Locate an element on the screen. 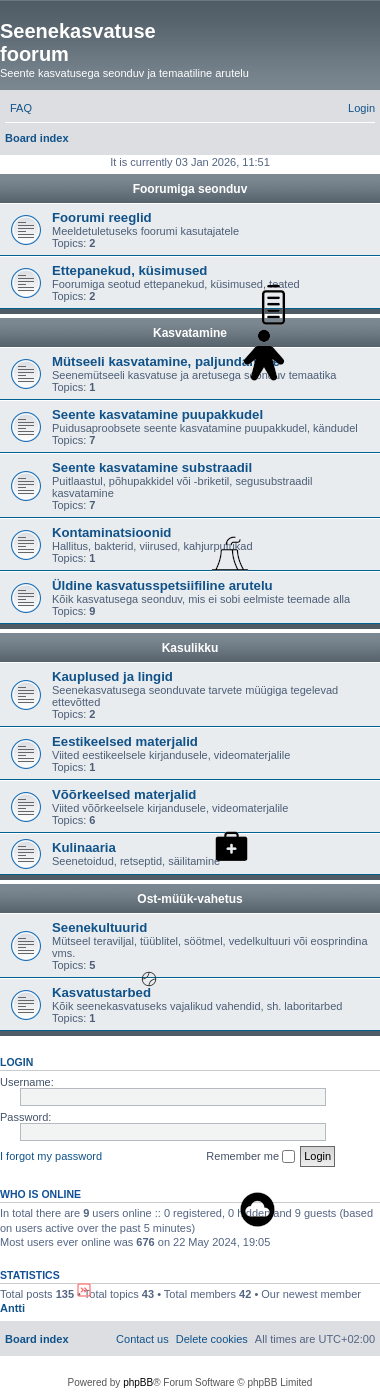 The width and height of the screenshot is (380, 1398). indicates nuclear power or energy facility is located at coordinates (230, 556).